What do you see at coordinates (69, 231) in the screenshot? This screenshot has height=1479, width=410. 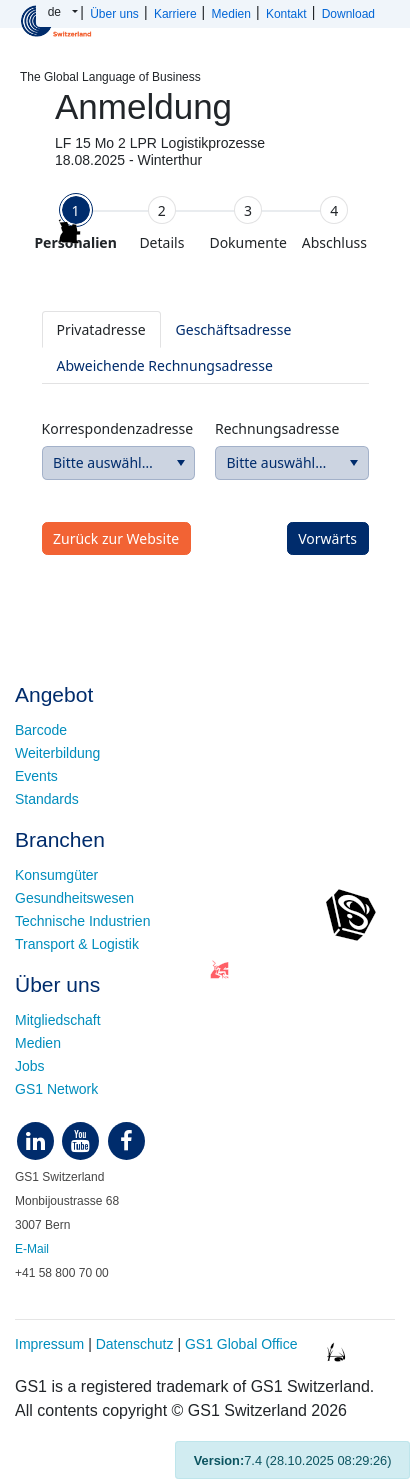 I see `select Angola as your country or region` at bounding box center [69, 231].